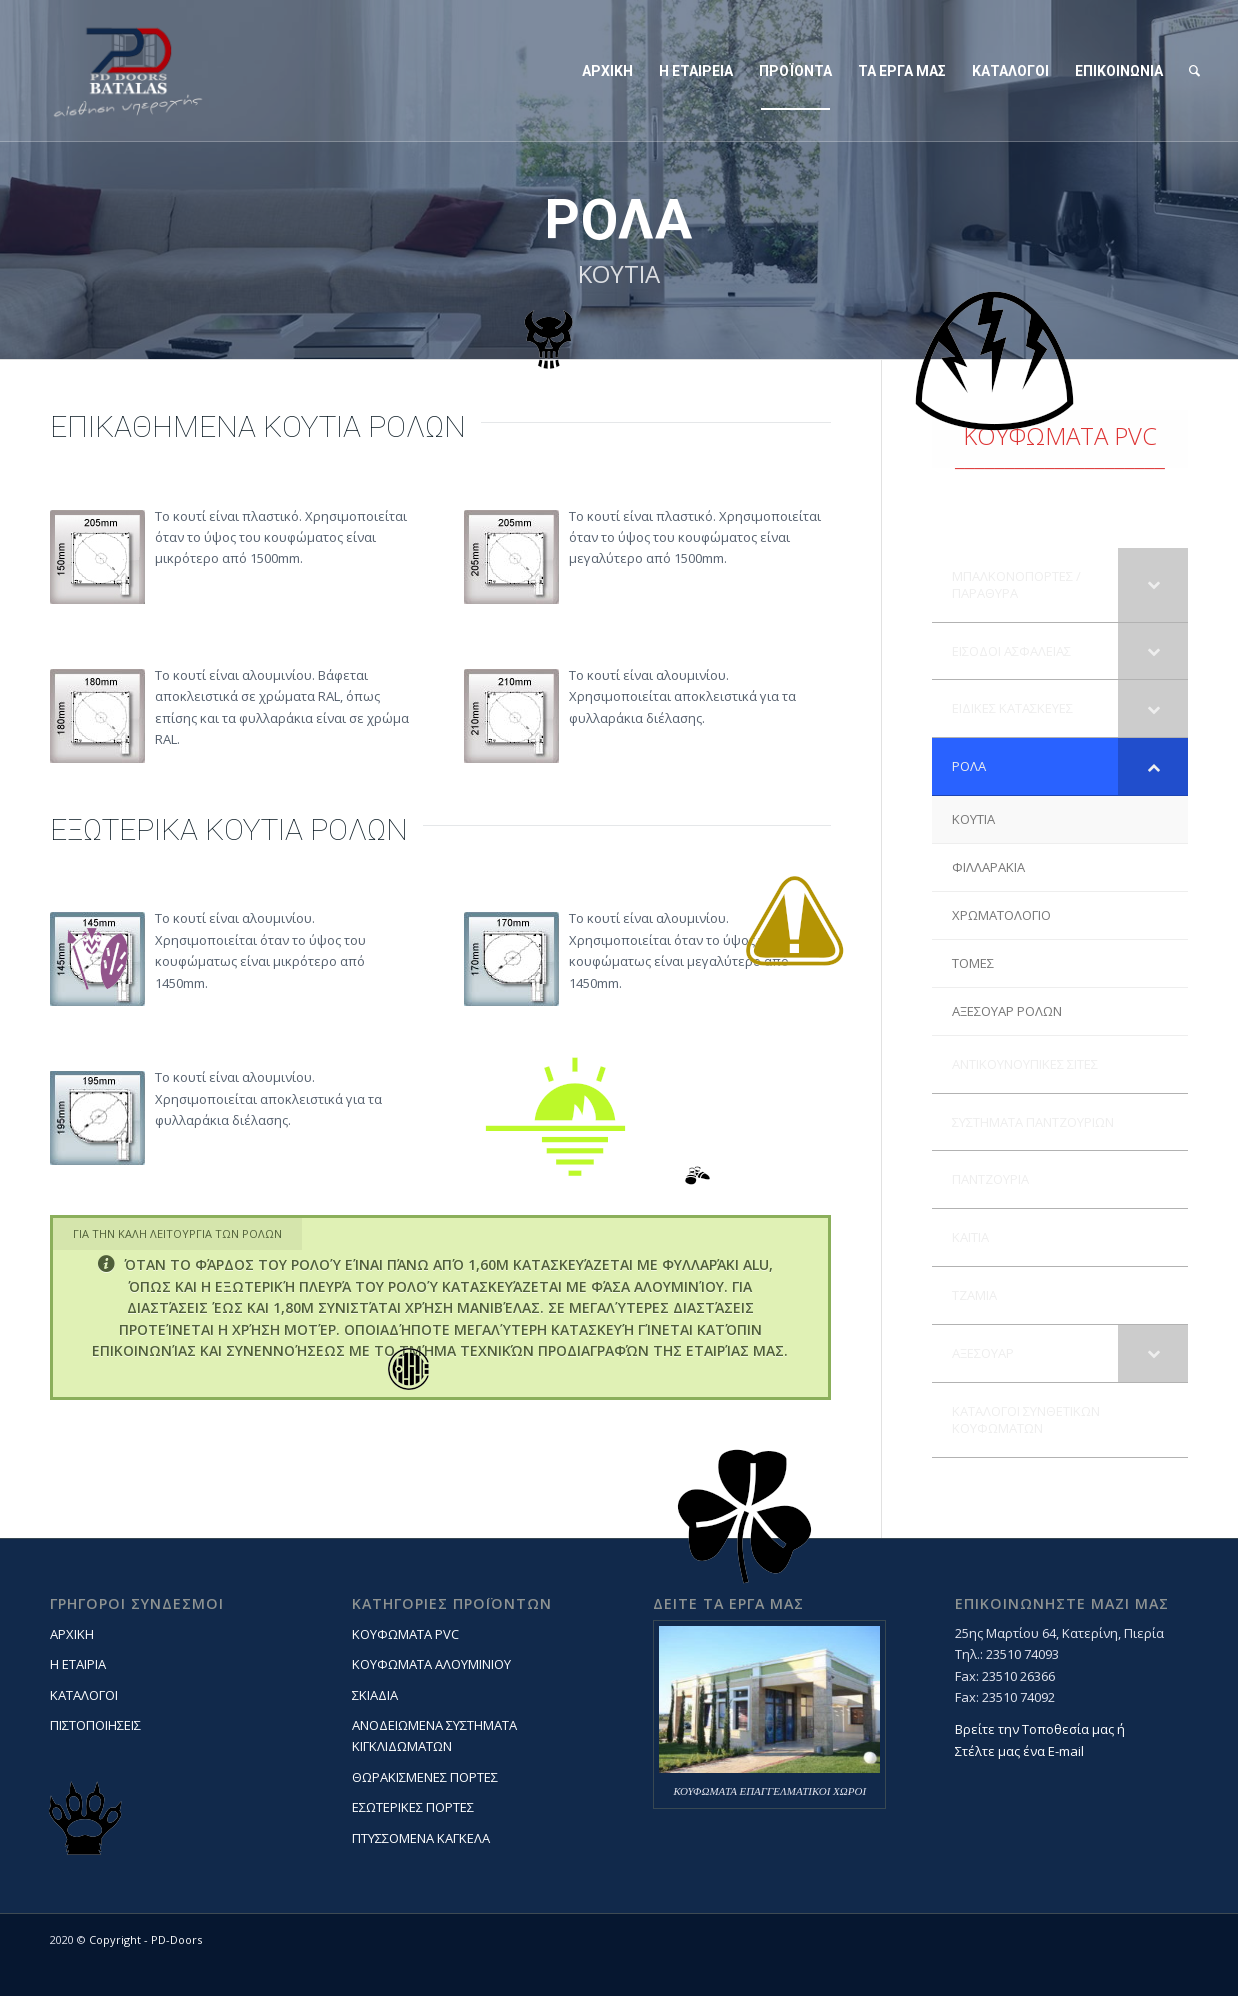 Image resolution: width=1238 pixels, height=1996 pixels. Describe the element at coordinates (548, 339) in the screenshot. I see `select demon or undead character class` at that location.